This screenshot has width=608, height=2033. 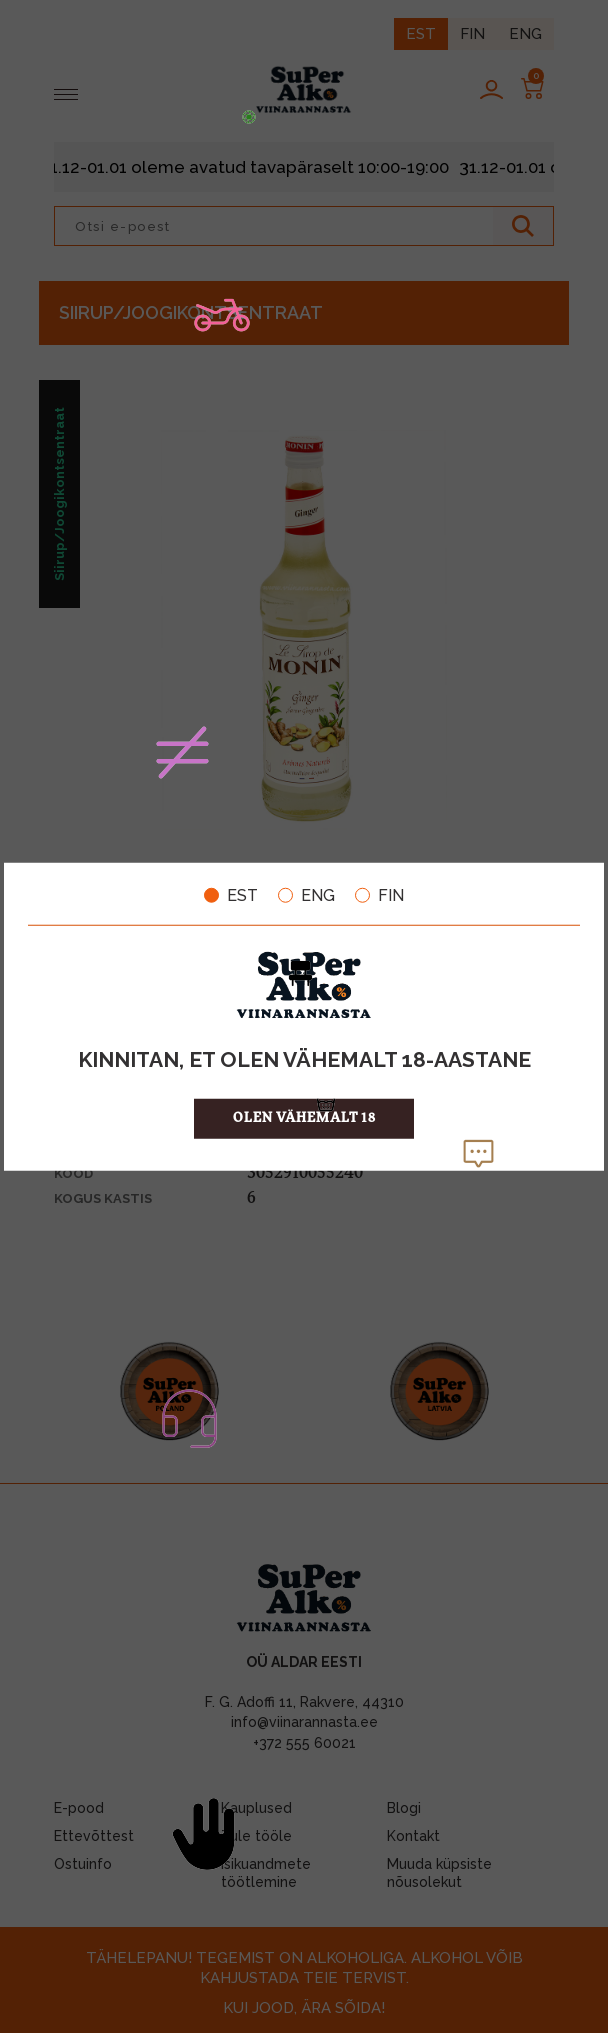 What do you see at coordinates (222, 316) in the screenshot?
I see `select motorcycle as vehicle type` at bounding box center [222, 316].